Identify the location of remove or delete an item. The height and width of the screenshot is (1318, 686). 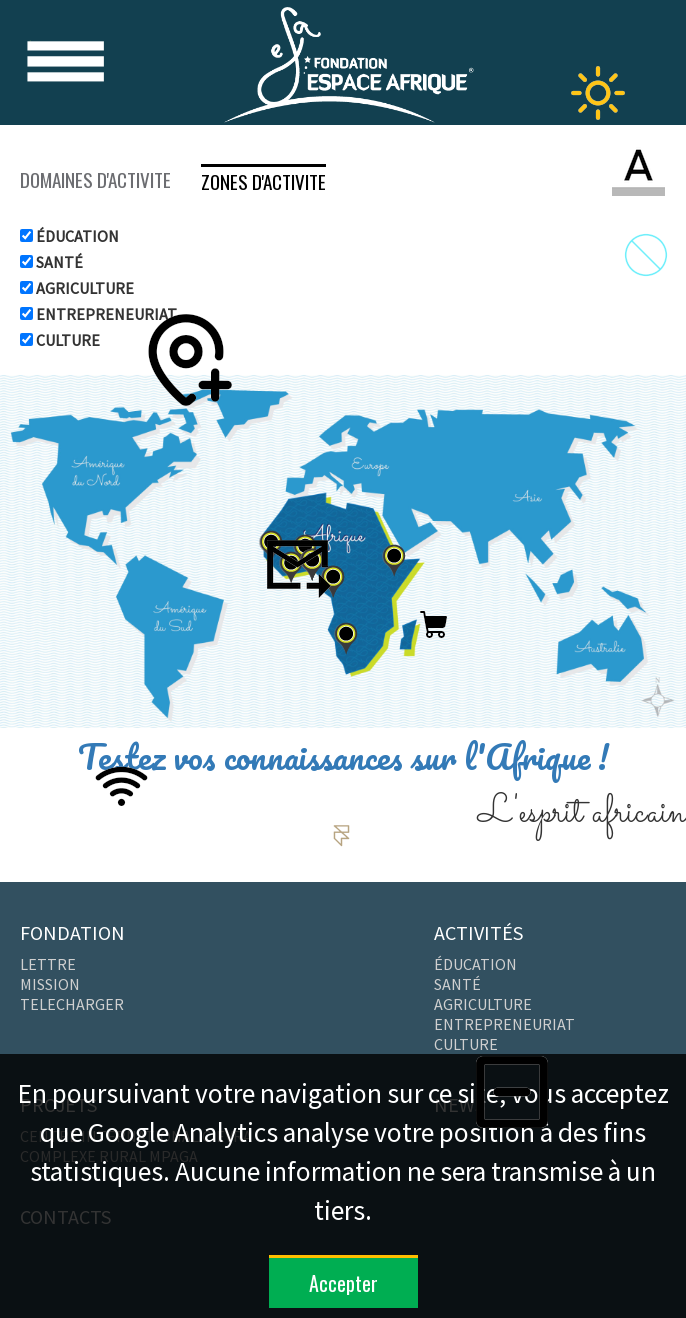
(512, 1092).